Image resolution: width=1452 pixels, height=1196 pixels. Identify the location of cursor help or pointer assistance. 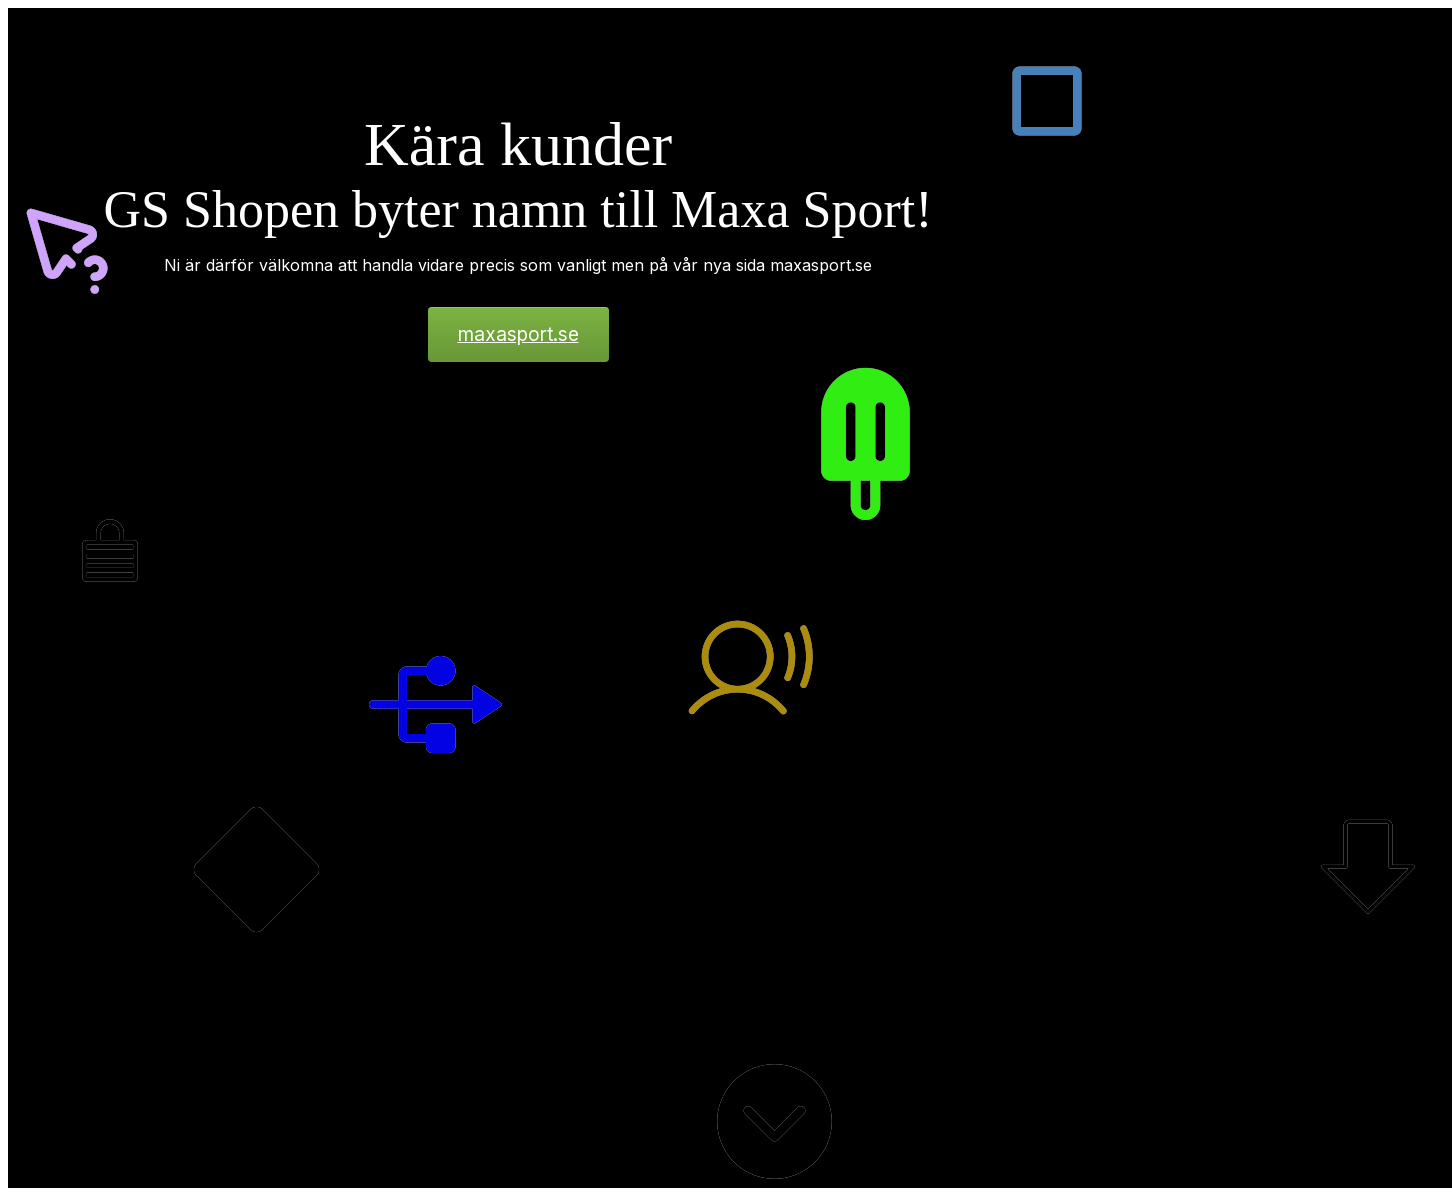
(65, 247).